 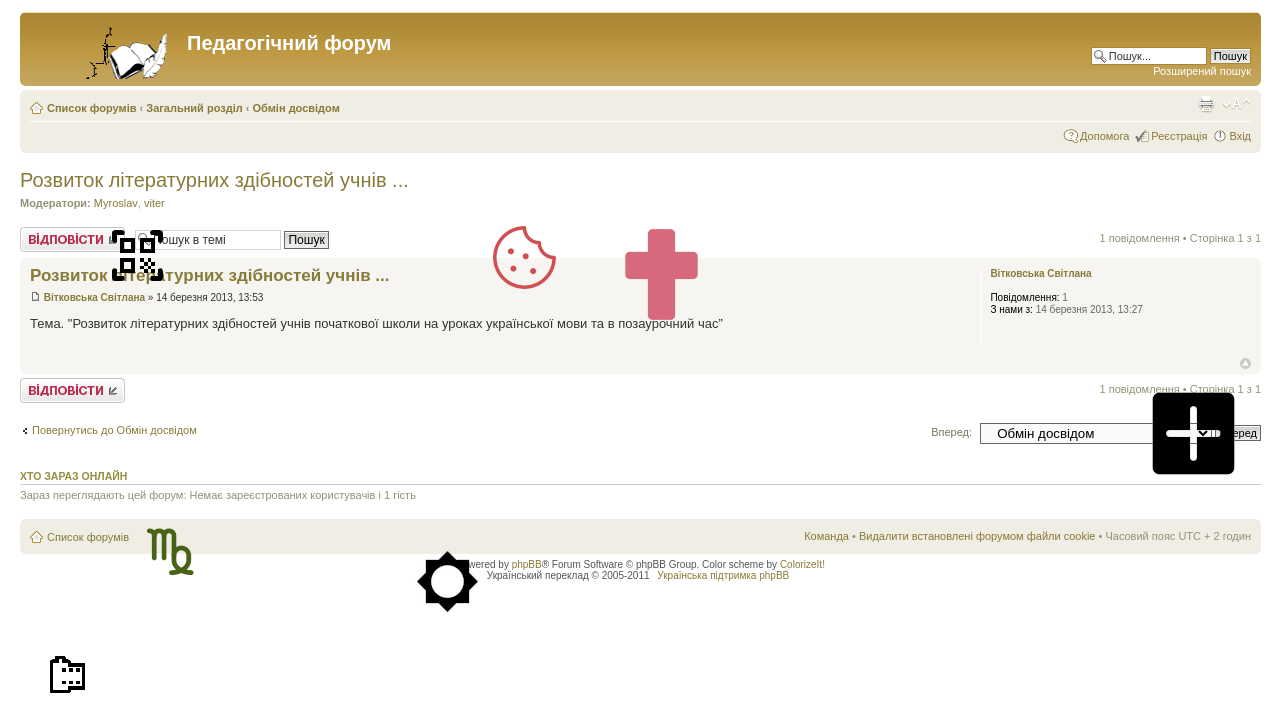 What do you see at coordinates (171, 550) in the screenshot?
I see `indicates virgo zodiac sign` at bounding box center [171, 550].